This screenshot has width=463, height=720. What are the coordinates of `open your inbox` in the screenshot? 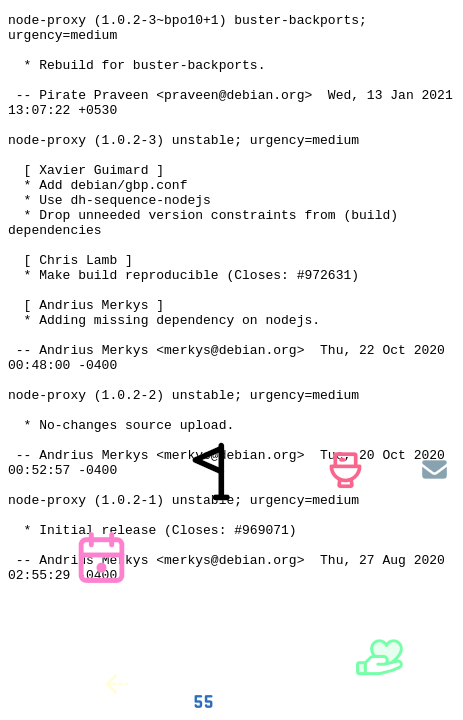 It's located at (434, 469).